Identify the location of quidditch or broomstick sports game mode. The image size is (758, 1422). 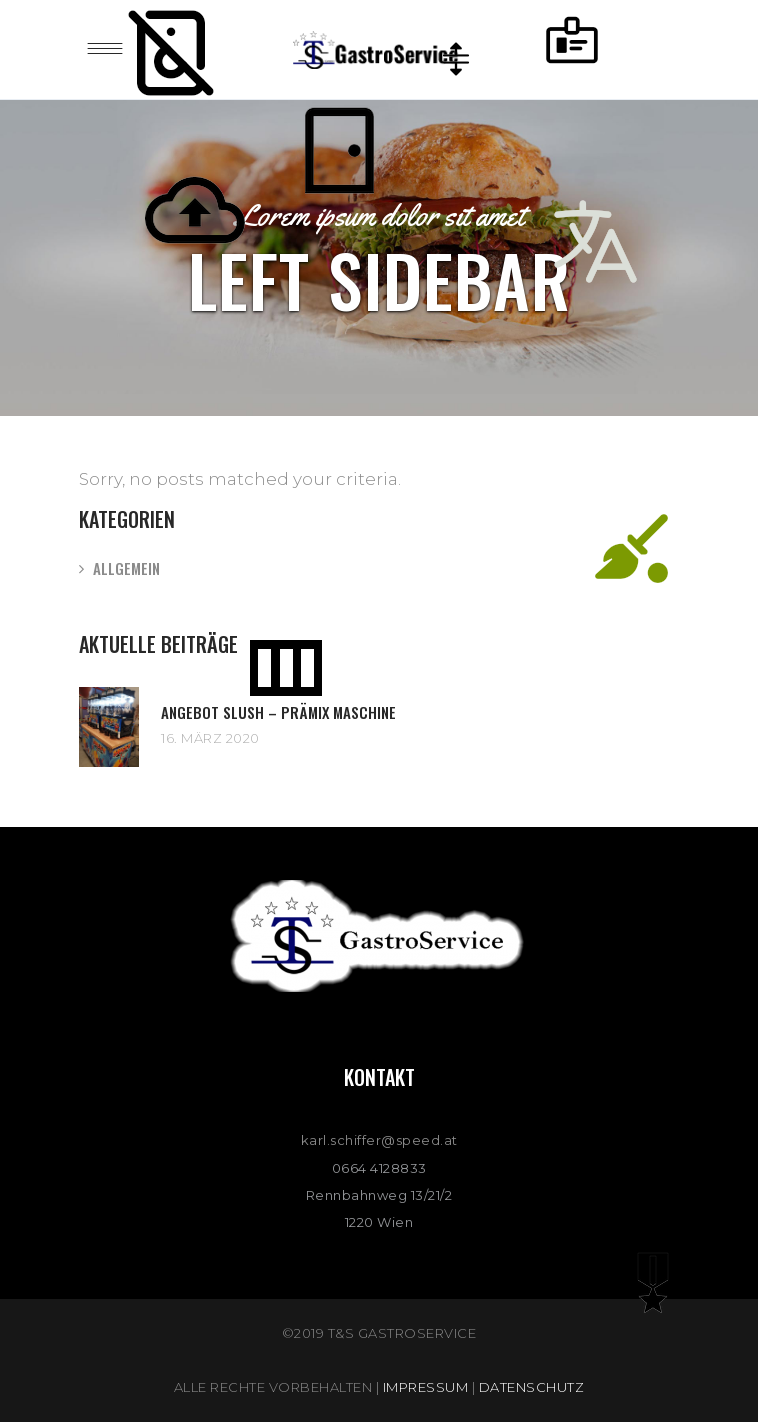
(631, 546).